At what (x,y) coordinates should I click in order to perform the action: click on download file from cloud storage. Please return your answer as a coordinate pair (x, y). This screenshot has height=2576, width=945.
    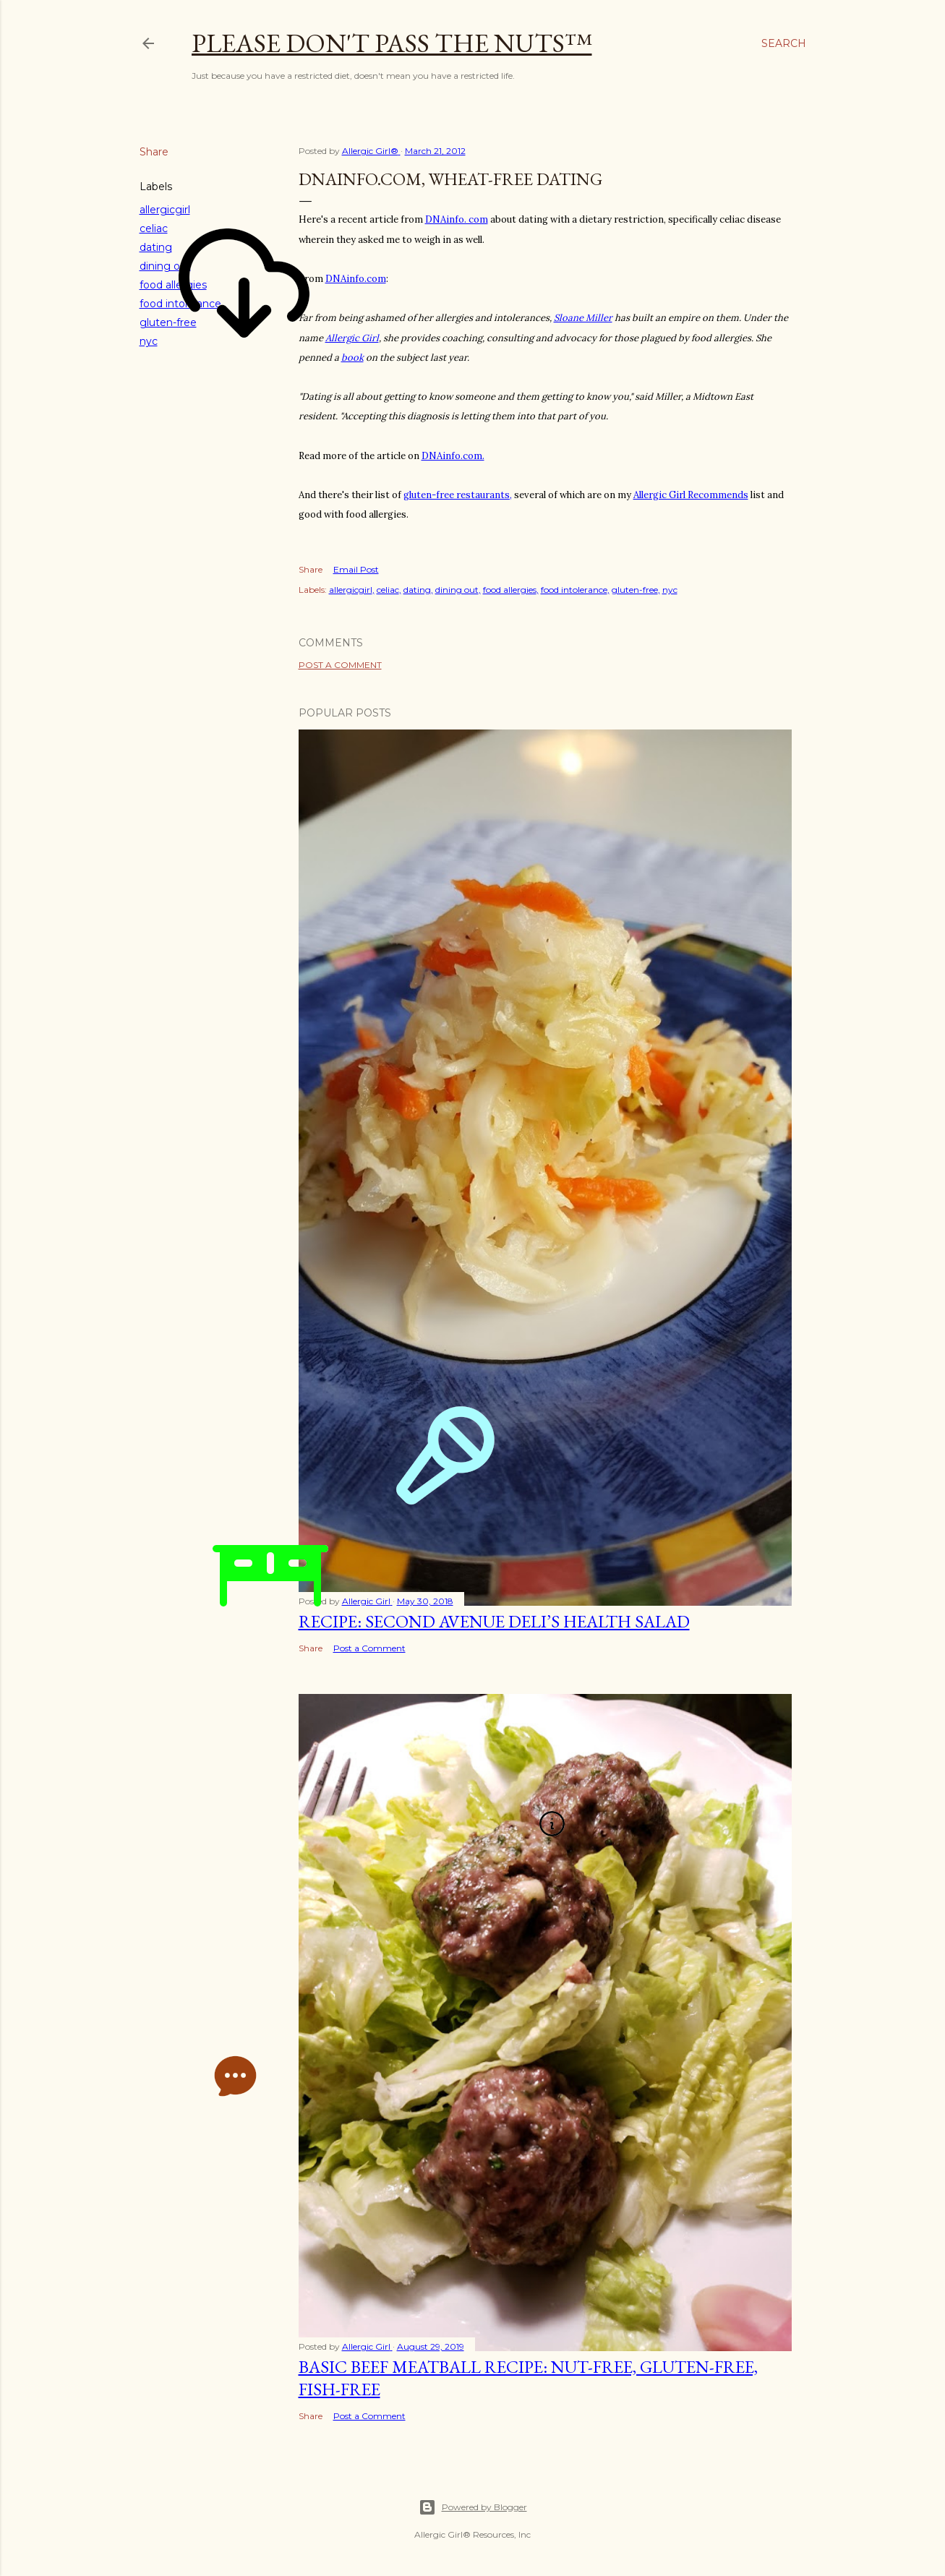
    Looking at the image, I should click on (244, 283).